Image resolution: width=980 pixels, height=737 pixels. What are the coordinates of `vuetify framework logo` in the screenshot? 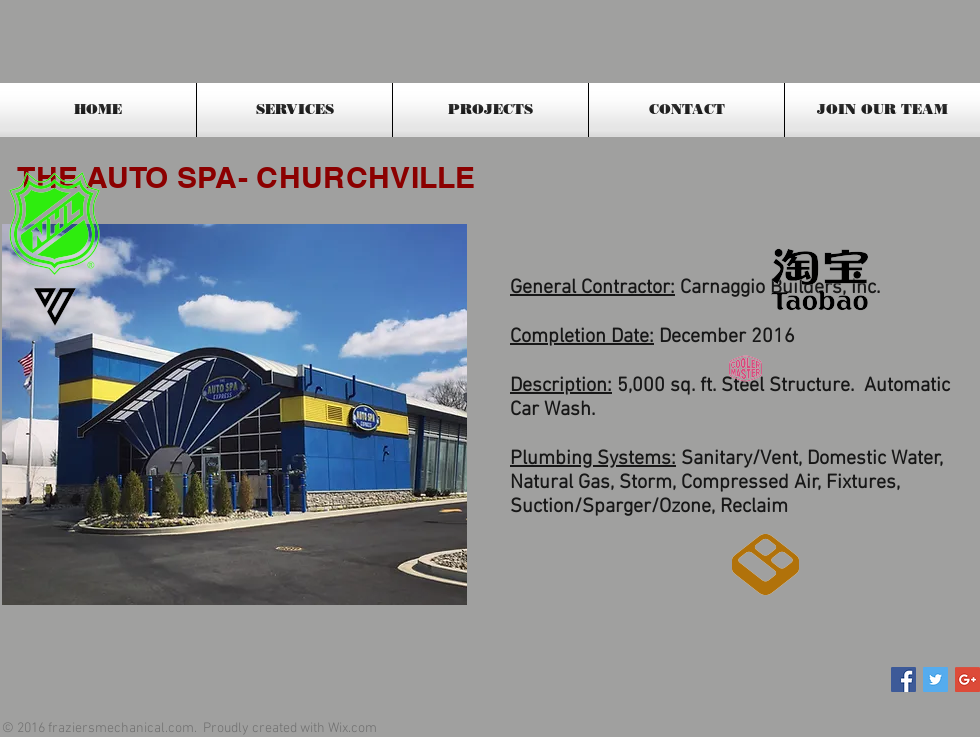 It's located at (55, 307).